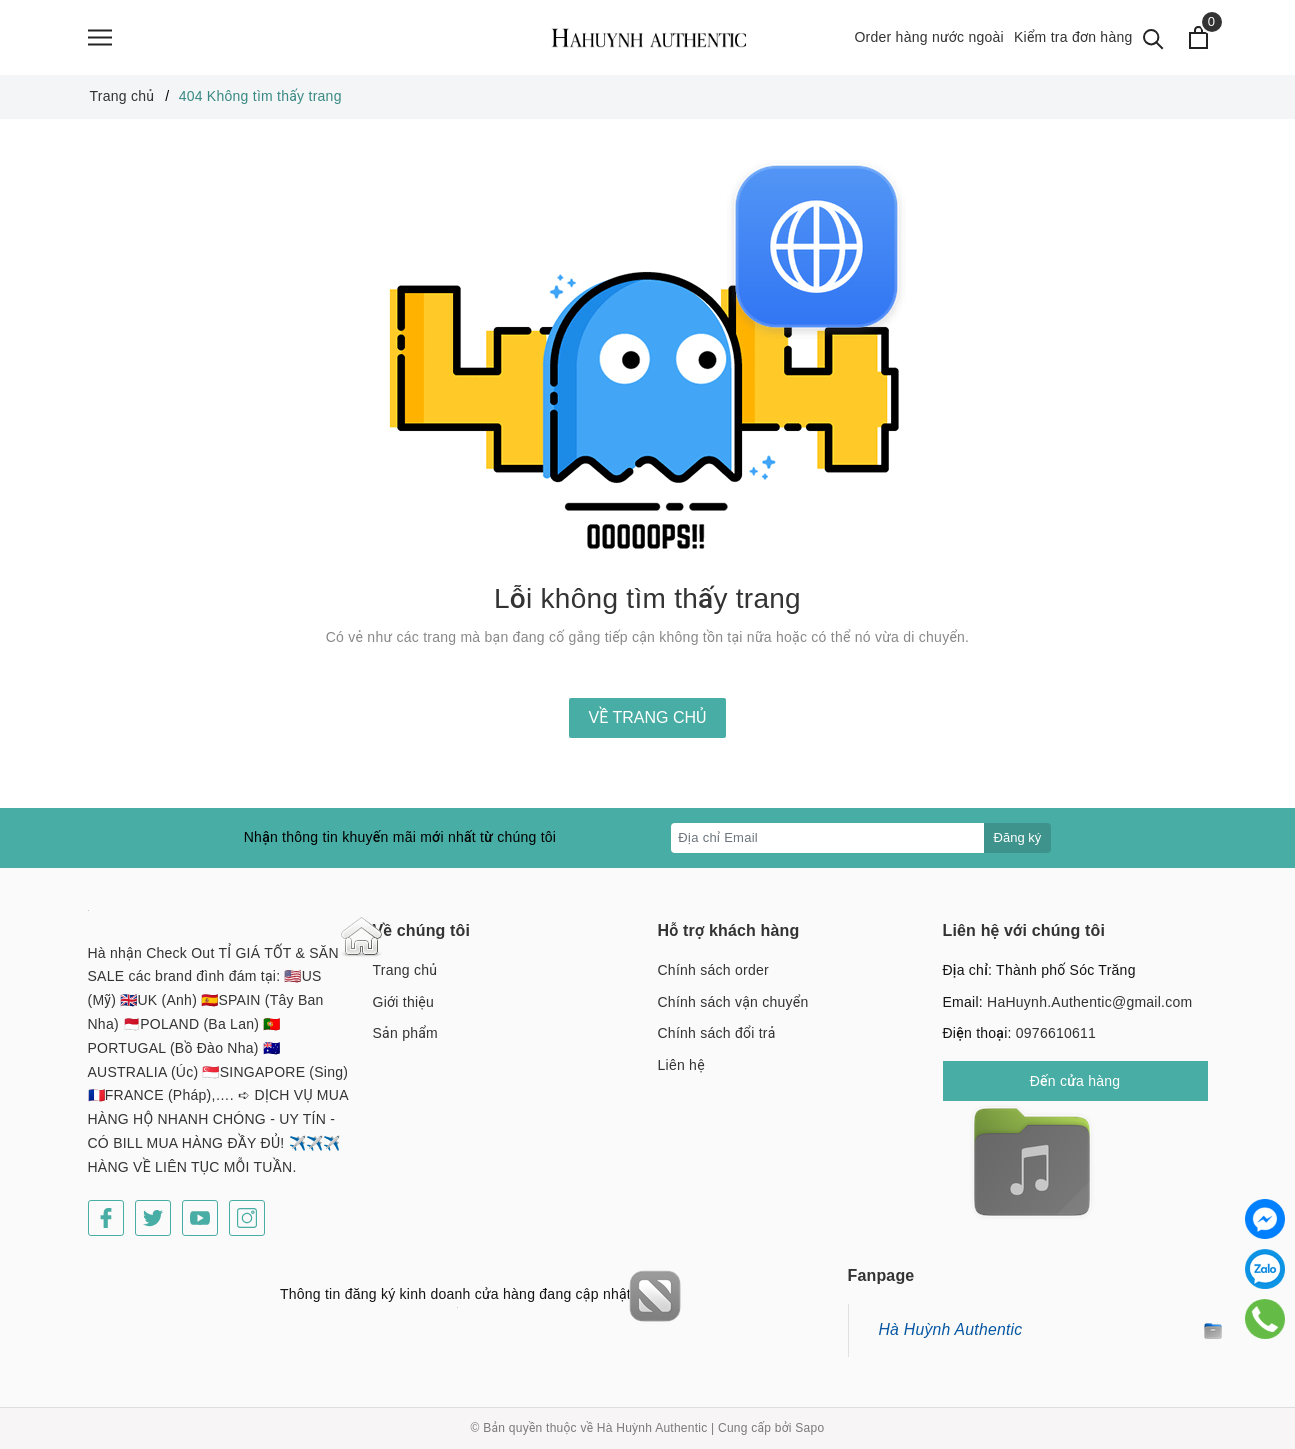  What do you see at coordinates (361, 936) in the screenshot?
I see `navigate to home screen` at bounding box center [361, 936].